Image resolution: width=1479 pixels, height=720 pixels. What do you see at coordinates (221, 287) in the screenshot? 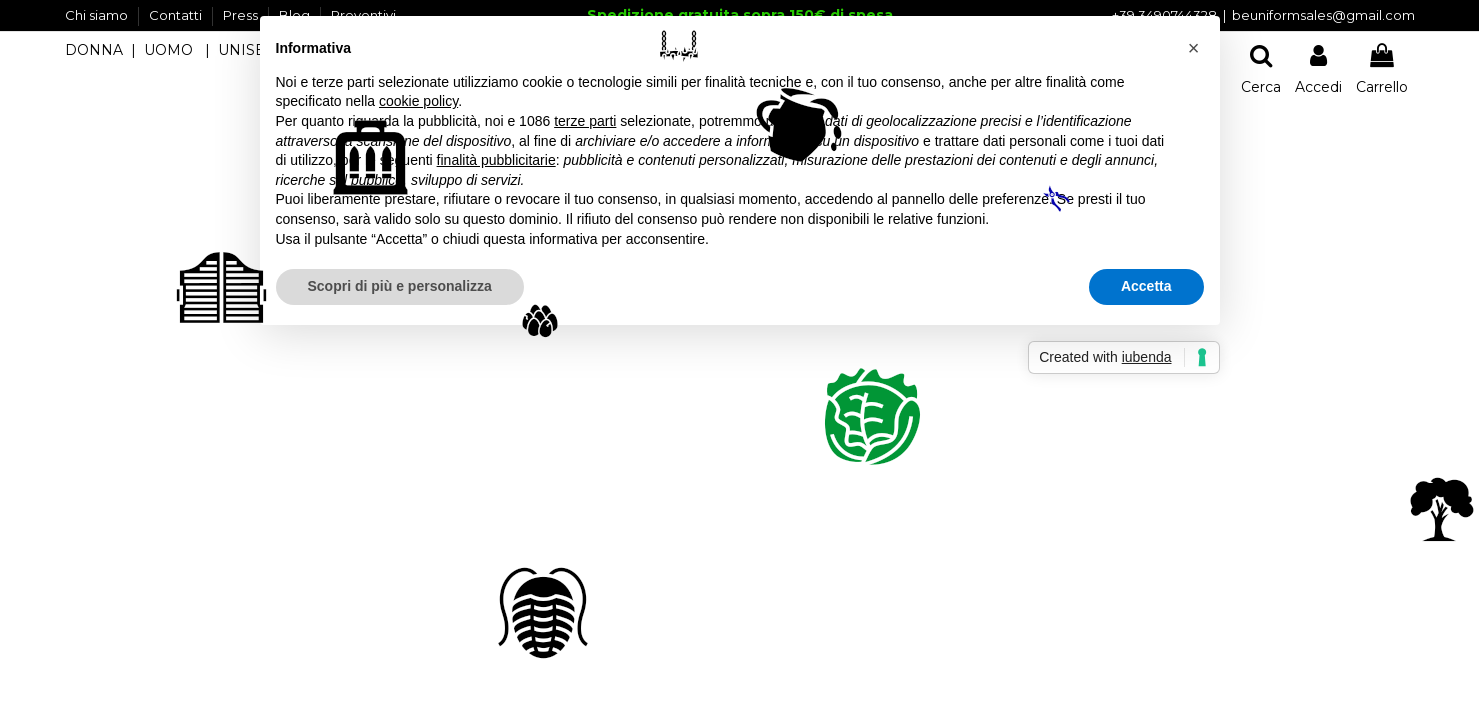
I see `enter a western-themed game area or saloon` at bounding box center [221, 287].